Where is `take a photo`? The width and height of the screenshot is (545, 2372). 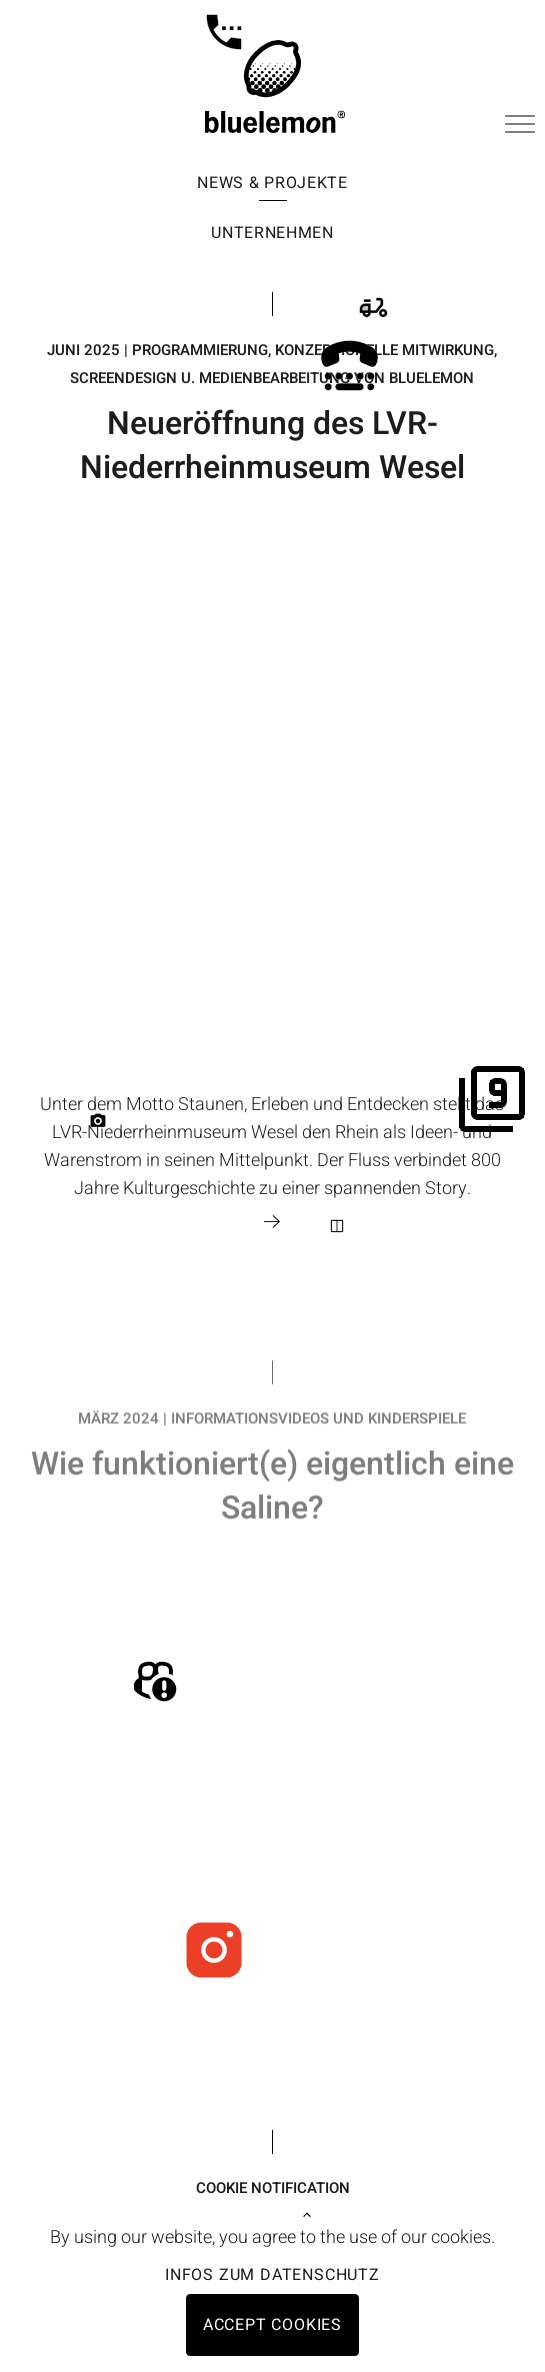 take a photo is located at coordinates (98, 1121).